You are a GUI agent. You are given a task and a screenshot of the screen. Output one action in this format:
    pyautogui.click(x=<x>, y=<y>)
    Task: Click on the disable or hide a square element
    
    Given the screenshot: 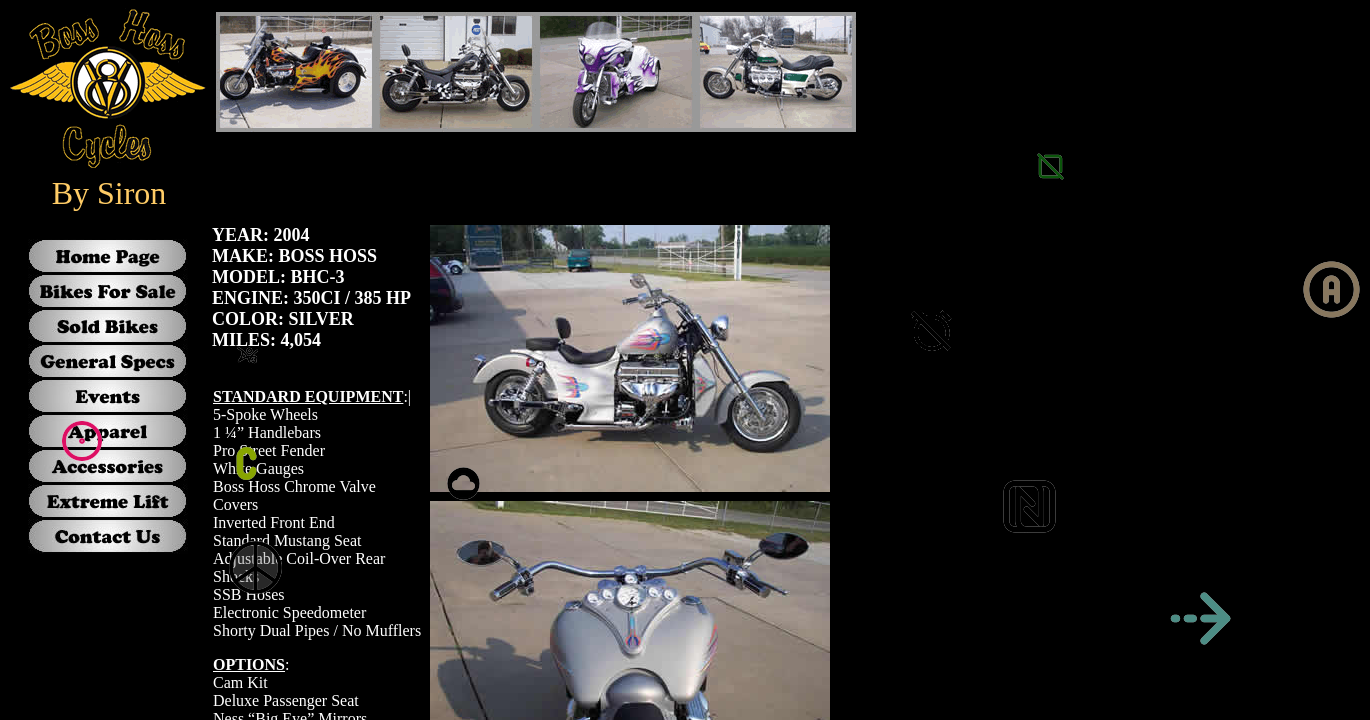 What is the action you would take?
    pyautogui.click(x=1050, y=166)
    